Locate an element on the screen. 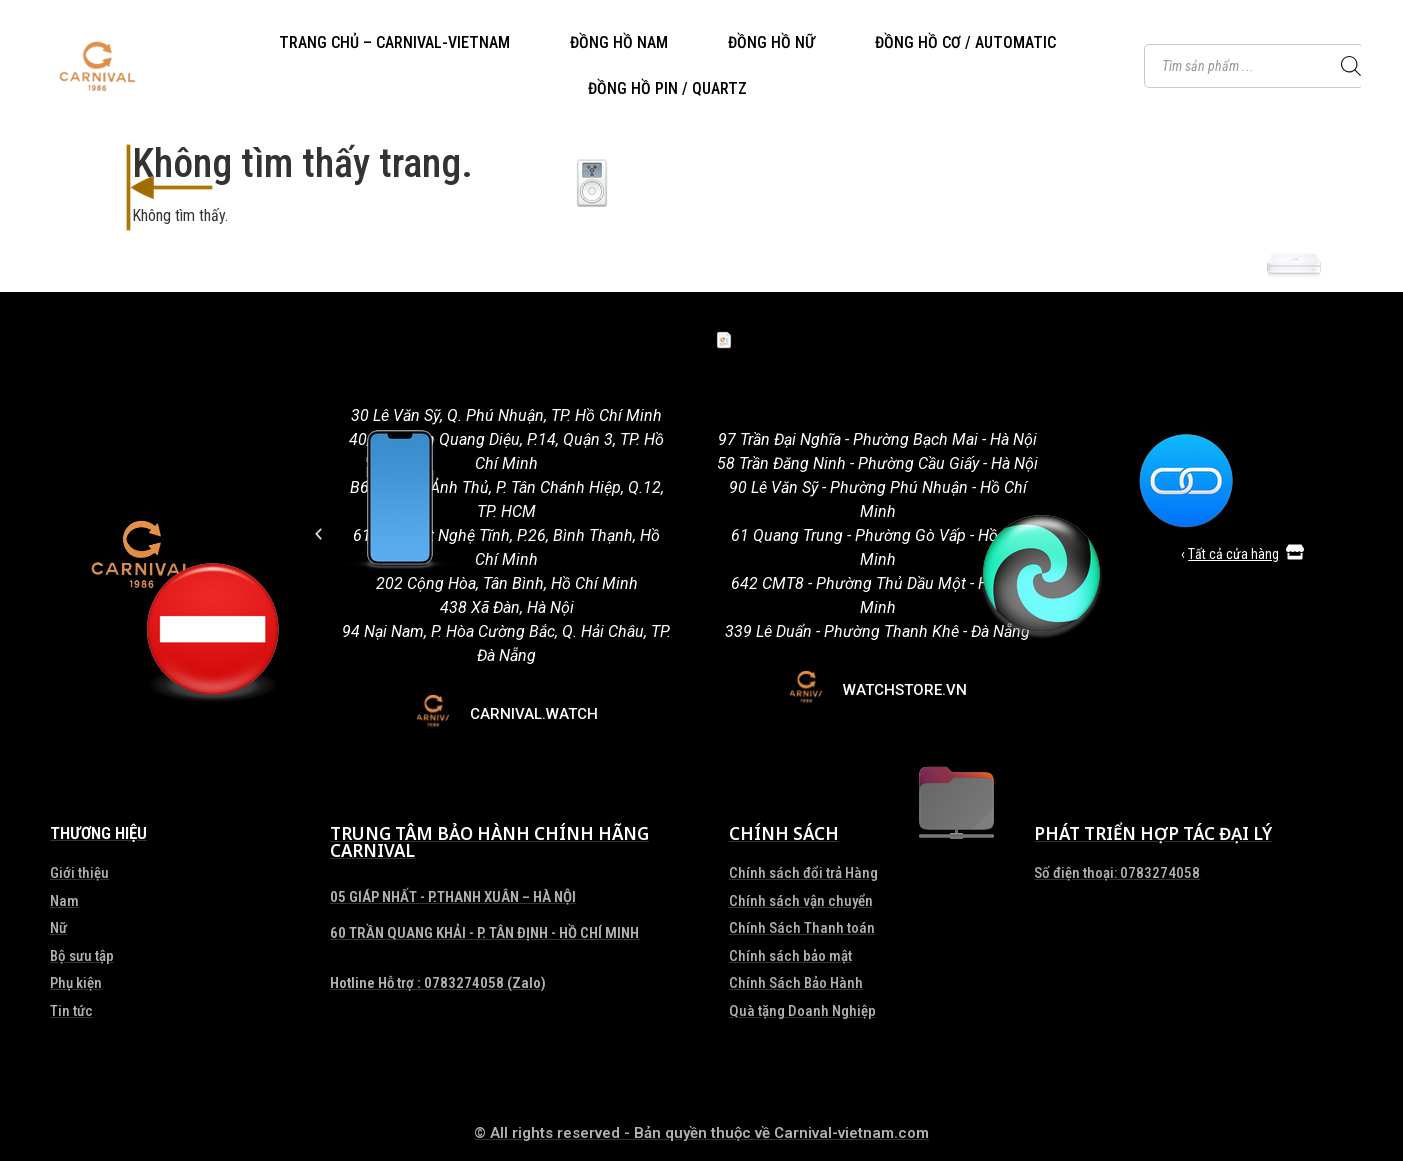 The width and height of the screenshot is (1403, 1161). access files stored on a remote server or network is located at coordinates (956, 801).